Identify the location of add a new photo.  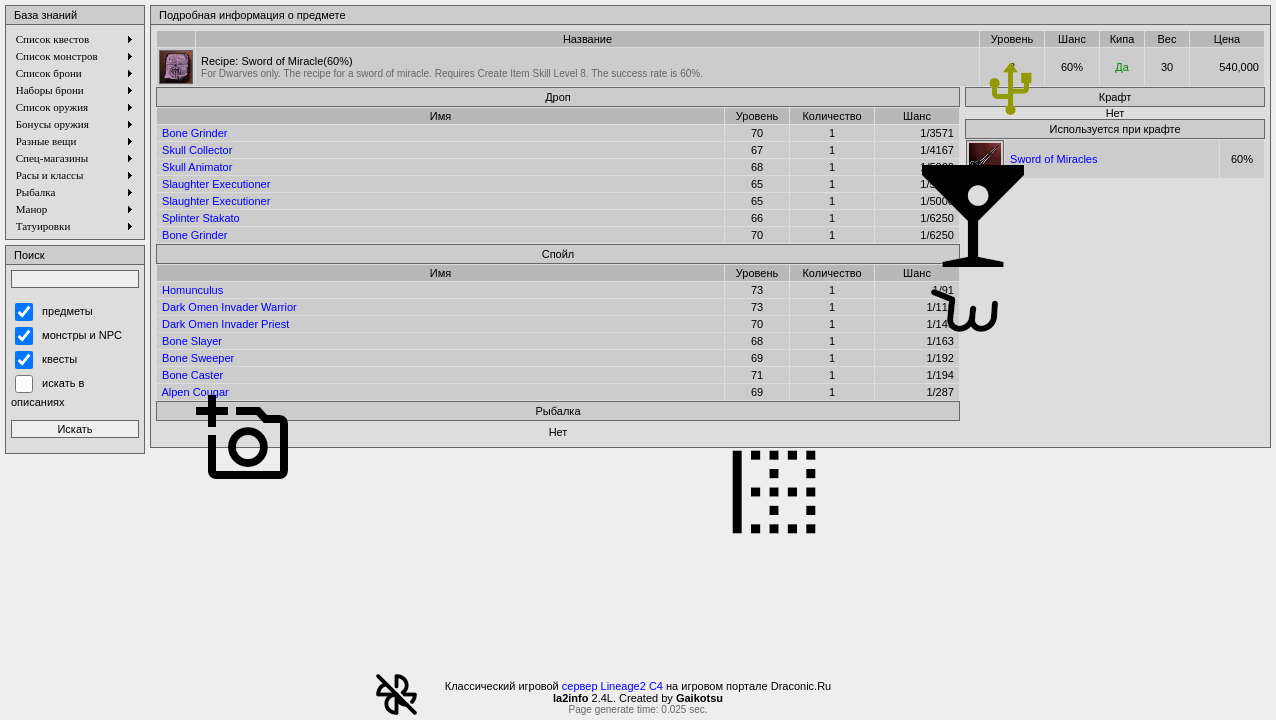
(244, 439).